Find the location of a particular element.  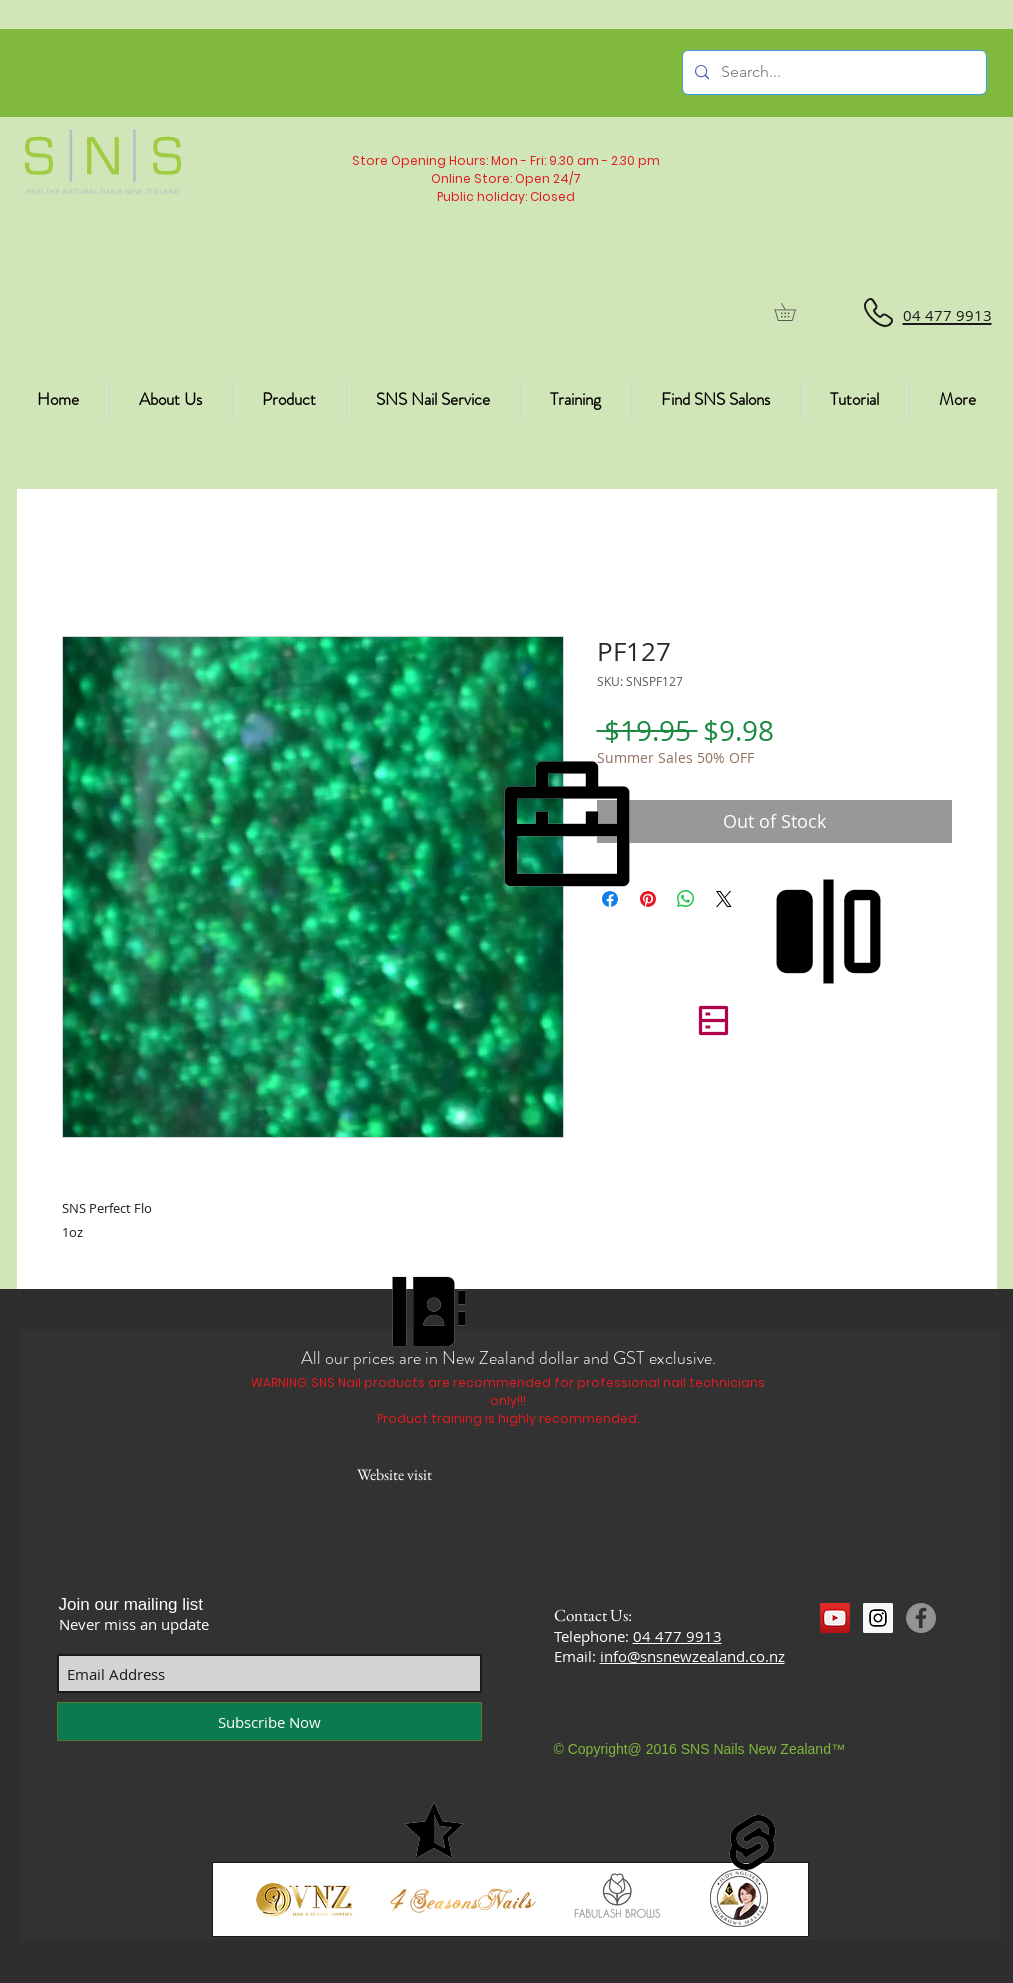

indicates a partial or half rating is located at coordinates (434, 1832).